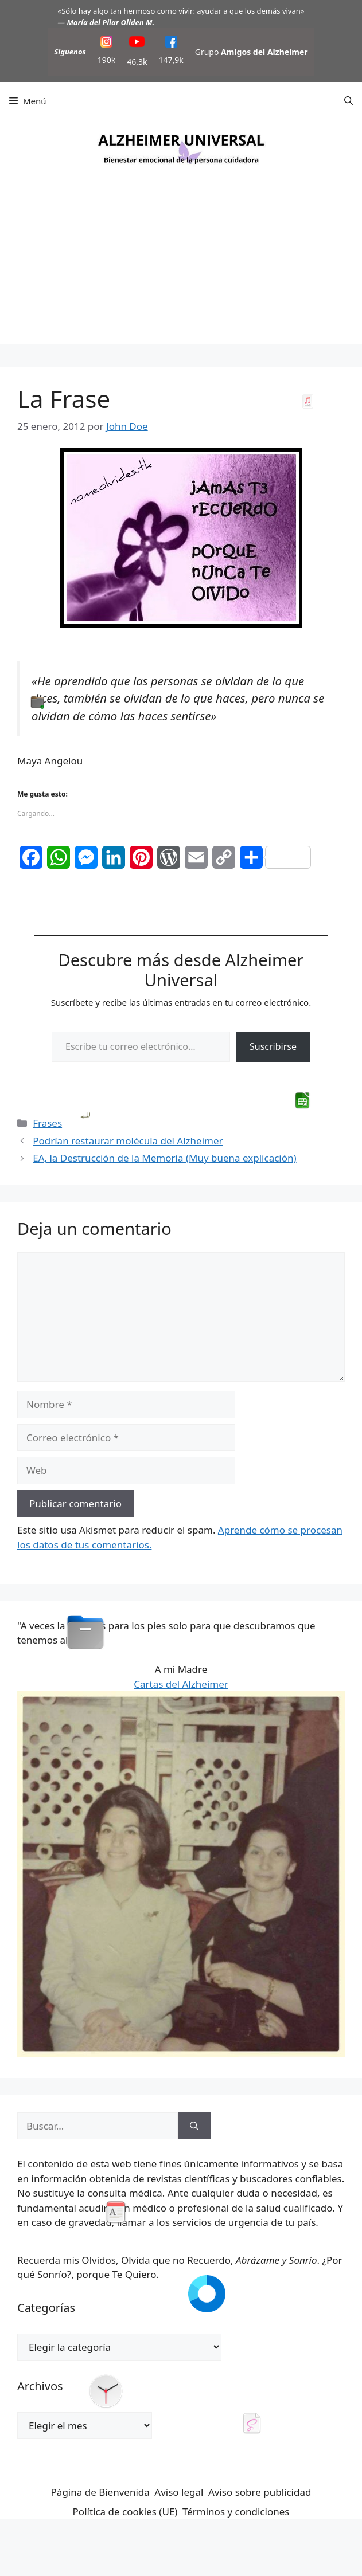 This screenshot has width=362, height=2576. What do you see at coordinates (106, 2391) in the screenshot?
I see `access recently opened files and folders` at bounding box center [106, 2391].